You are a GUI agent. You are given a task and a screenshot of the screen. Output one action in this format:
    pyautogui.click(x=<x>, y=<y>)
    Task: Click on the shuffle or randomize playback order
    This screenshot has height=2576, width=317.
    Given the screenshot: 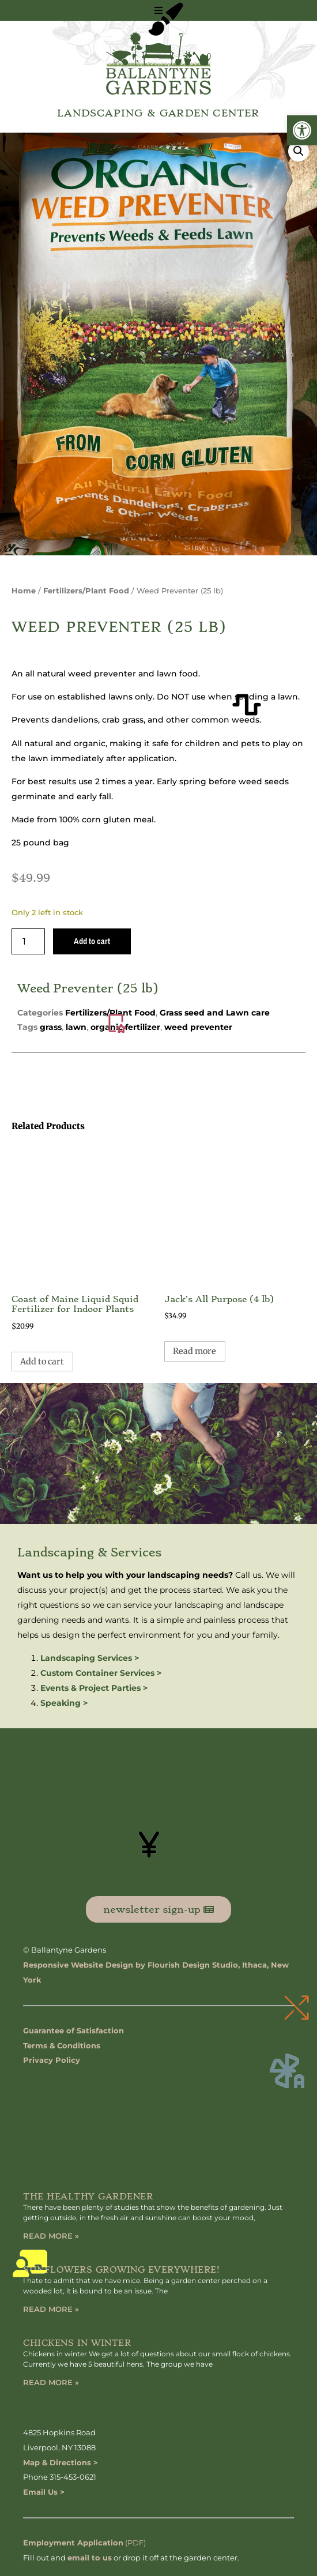 What is the action you would take?
    pyautogui.click(x=296, y=2007)
    